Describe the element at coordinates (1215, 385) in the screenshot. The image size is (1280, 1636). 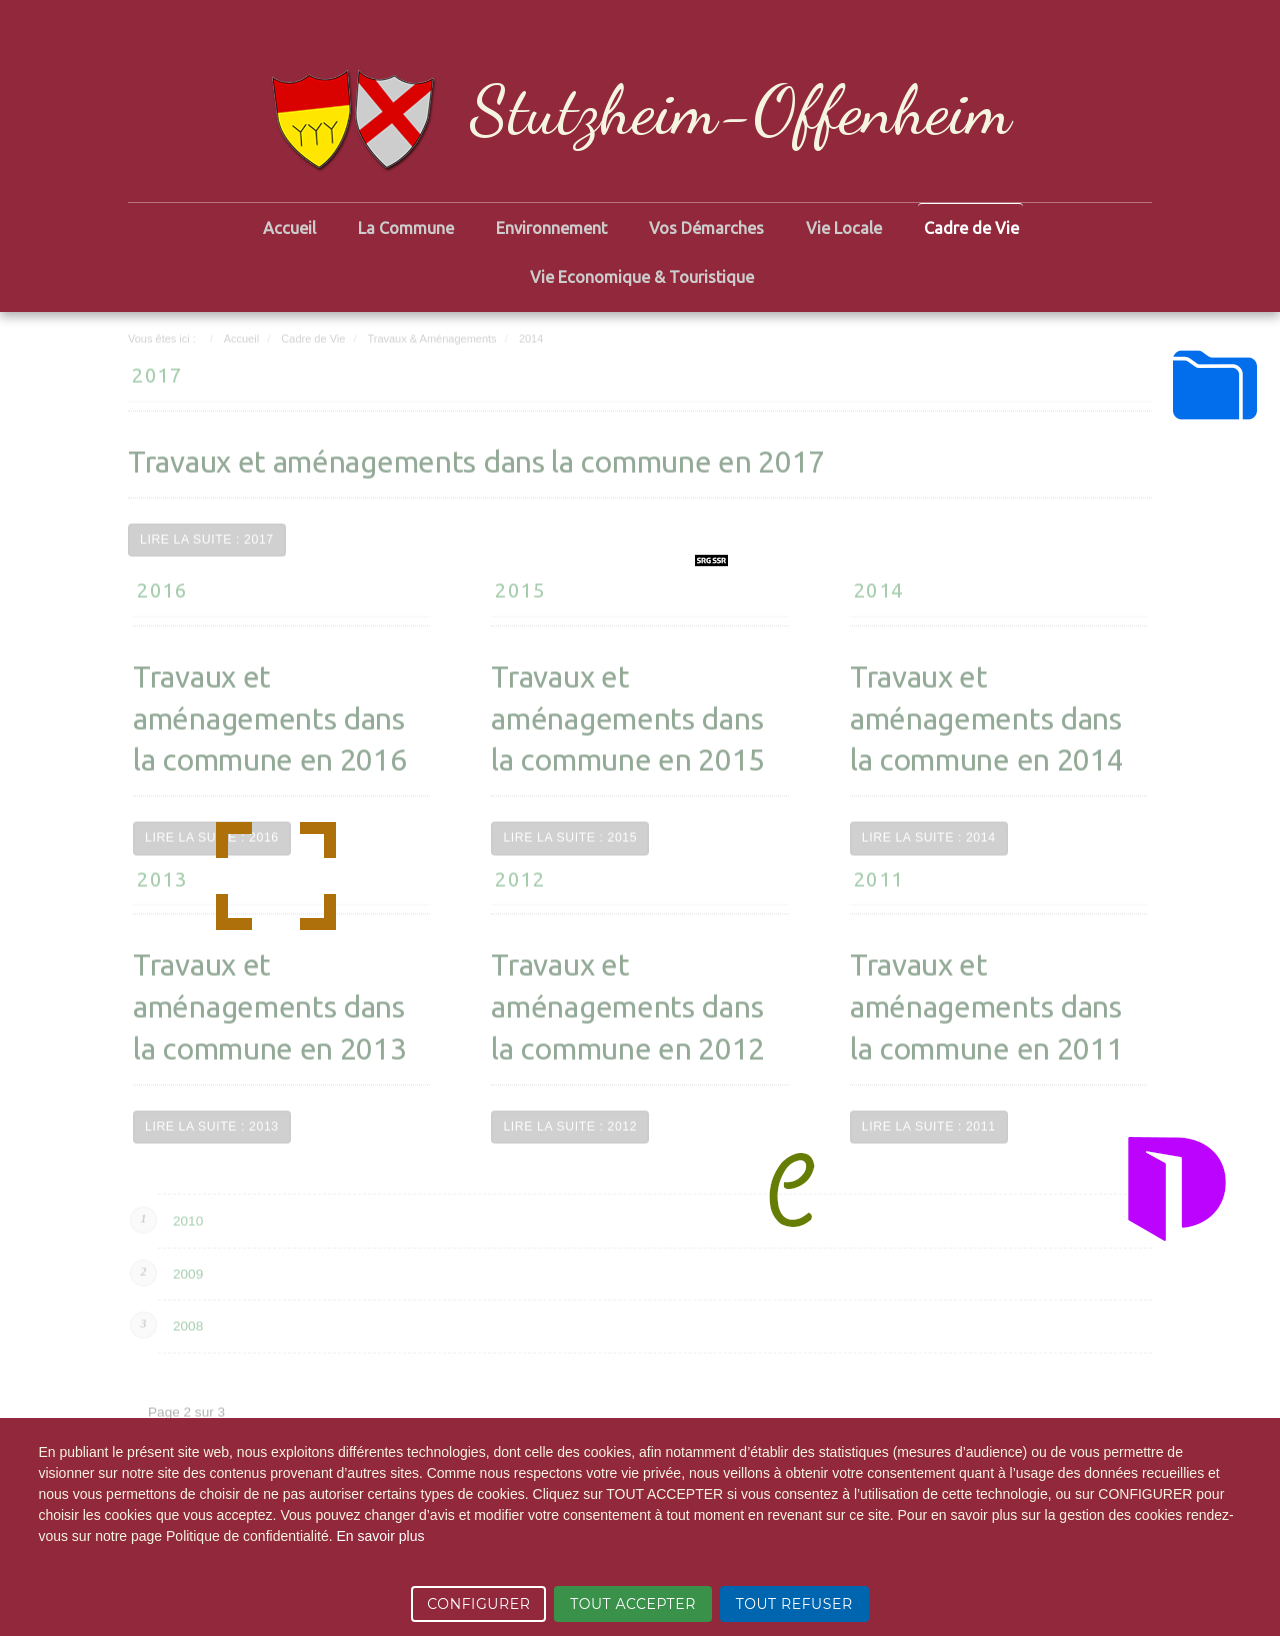
I see `open proton drive cloud storage` at that location.